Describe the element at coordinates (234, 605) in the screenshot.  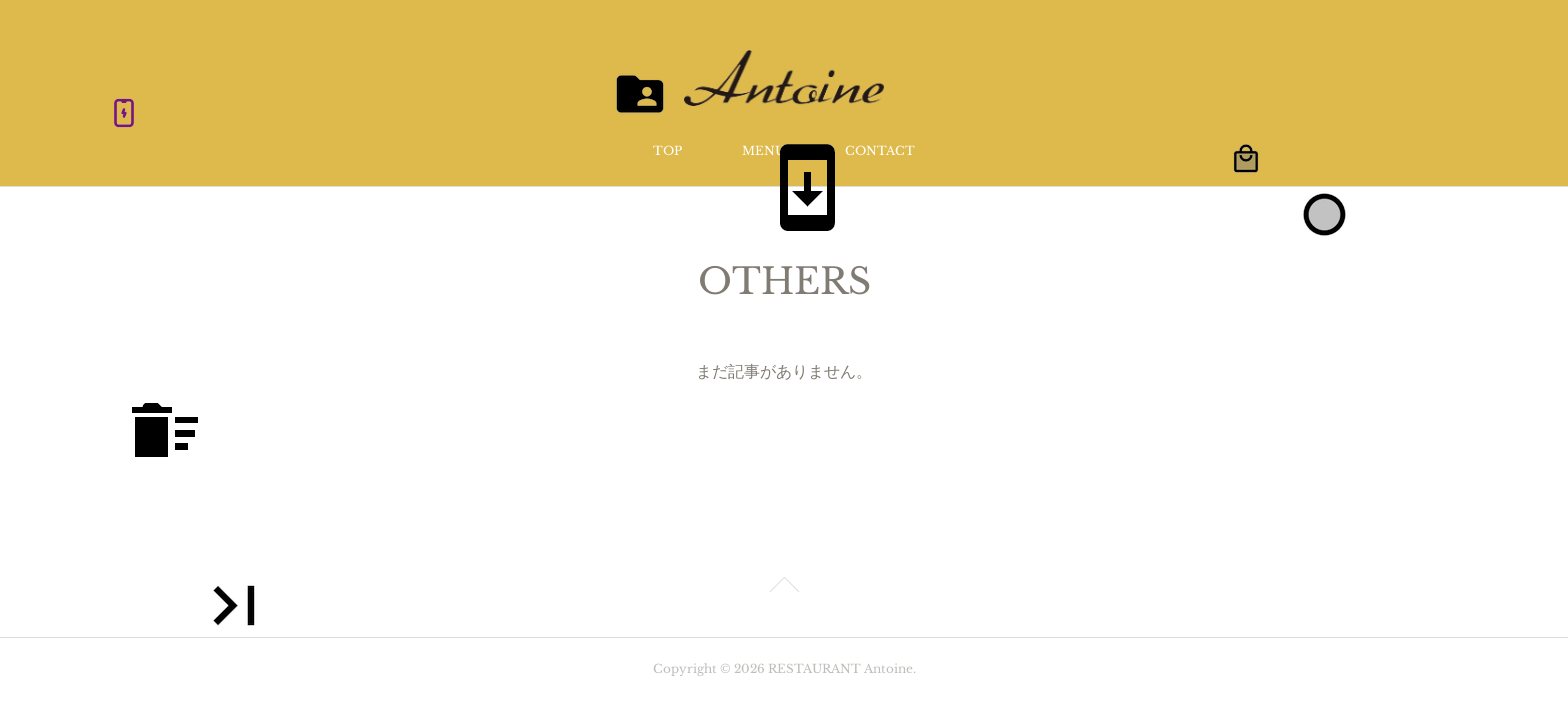
I see `go to the last page` at that location.